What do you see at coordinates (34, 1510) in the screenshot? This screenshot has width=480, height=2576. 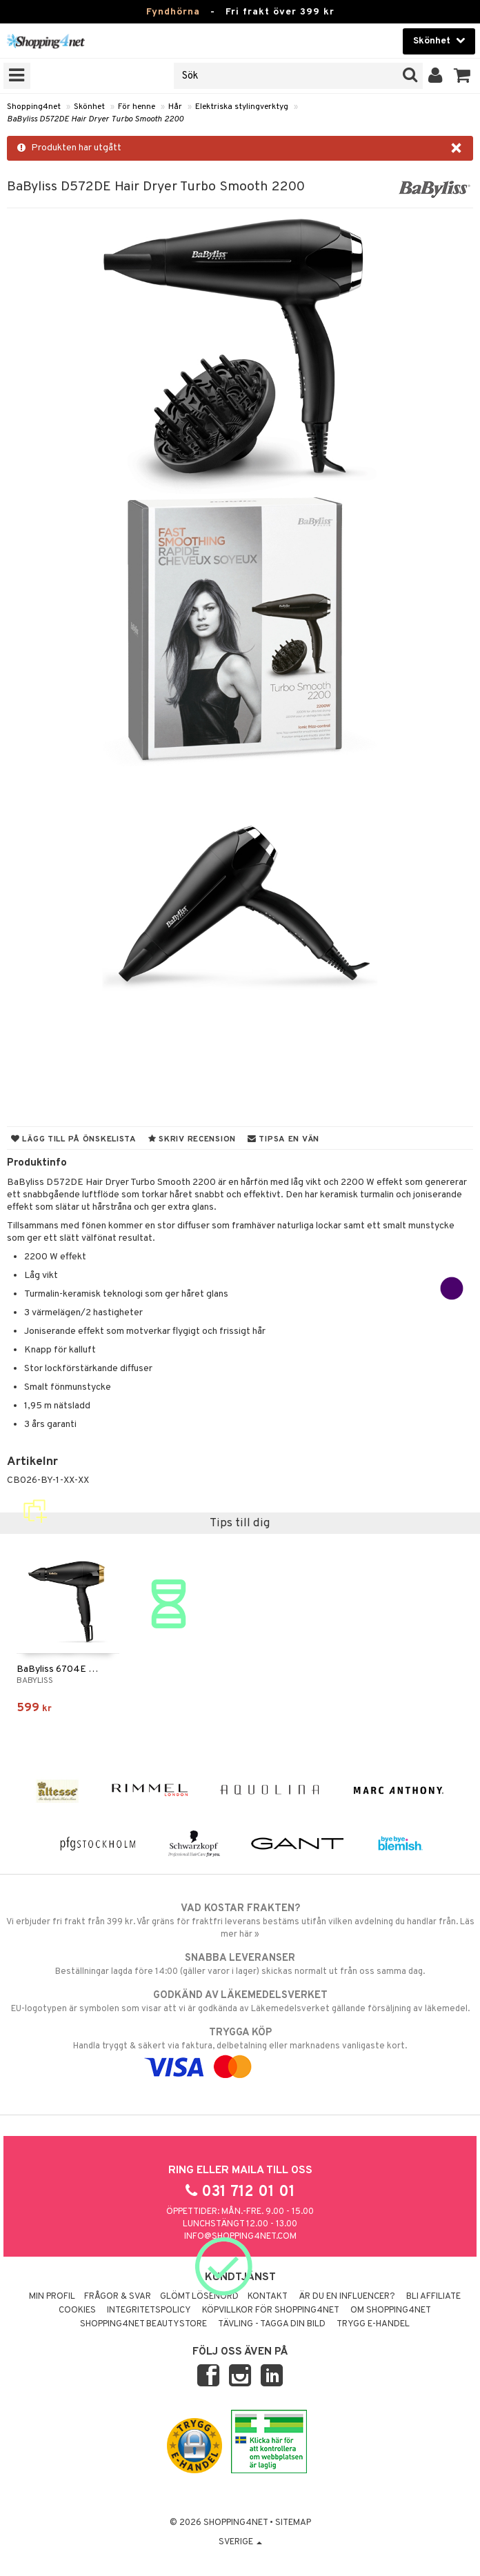 I see `create a new collection` at bounding box center [34, 1510].